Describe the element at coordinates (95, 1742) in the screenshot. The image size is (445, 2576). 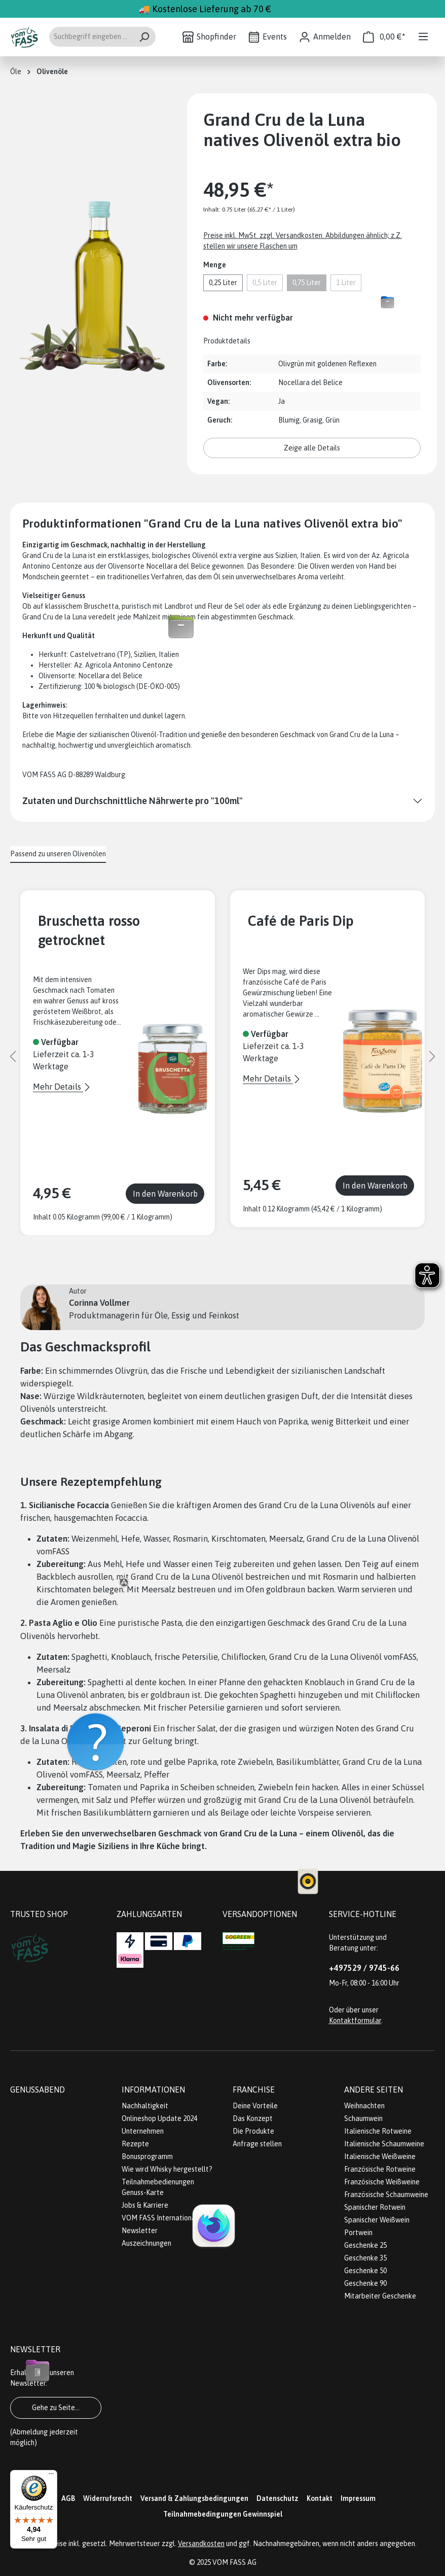
I see `open the help or support center` at that location.